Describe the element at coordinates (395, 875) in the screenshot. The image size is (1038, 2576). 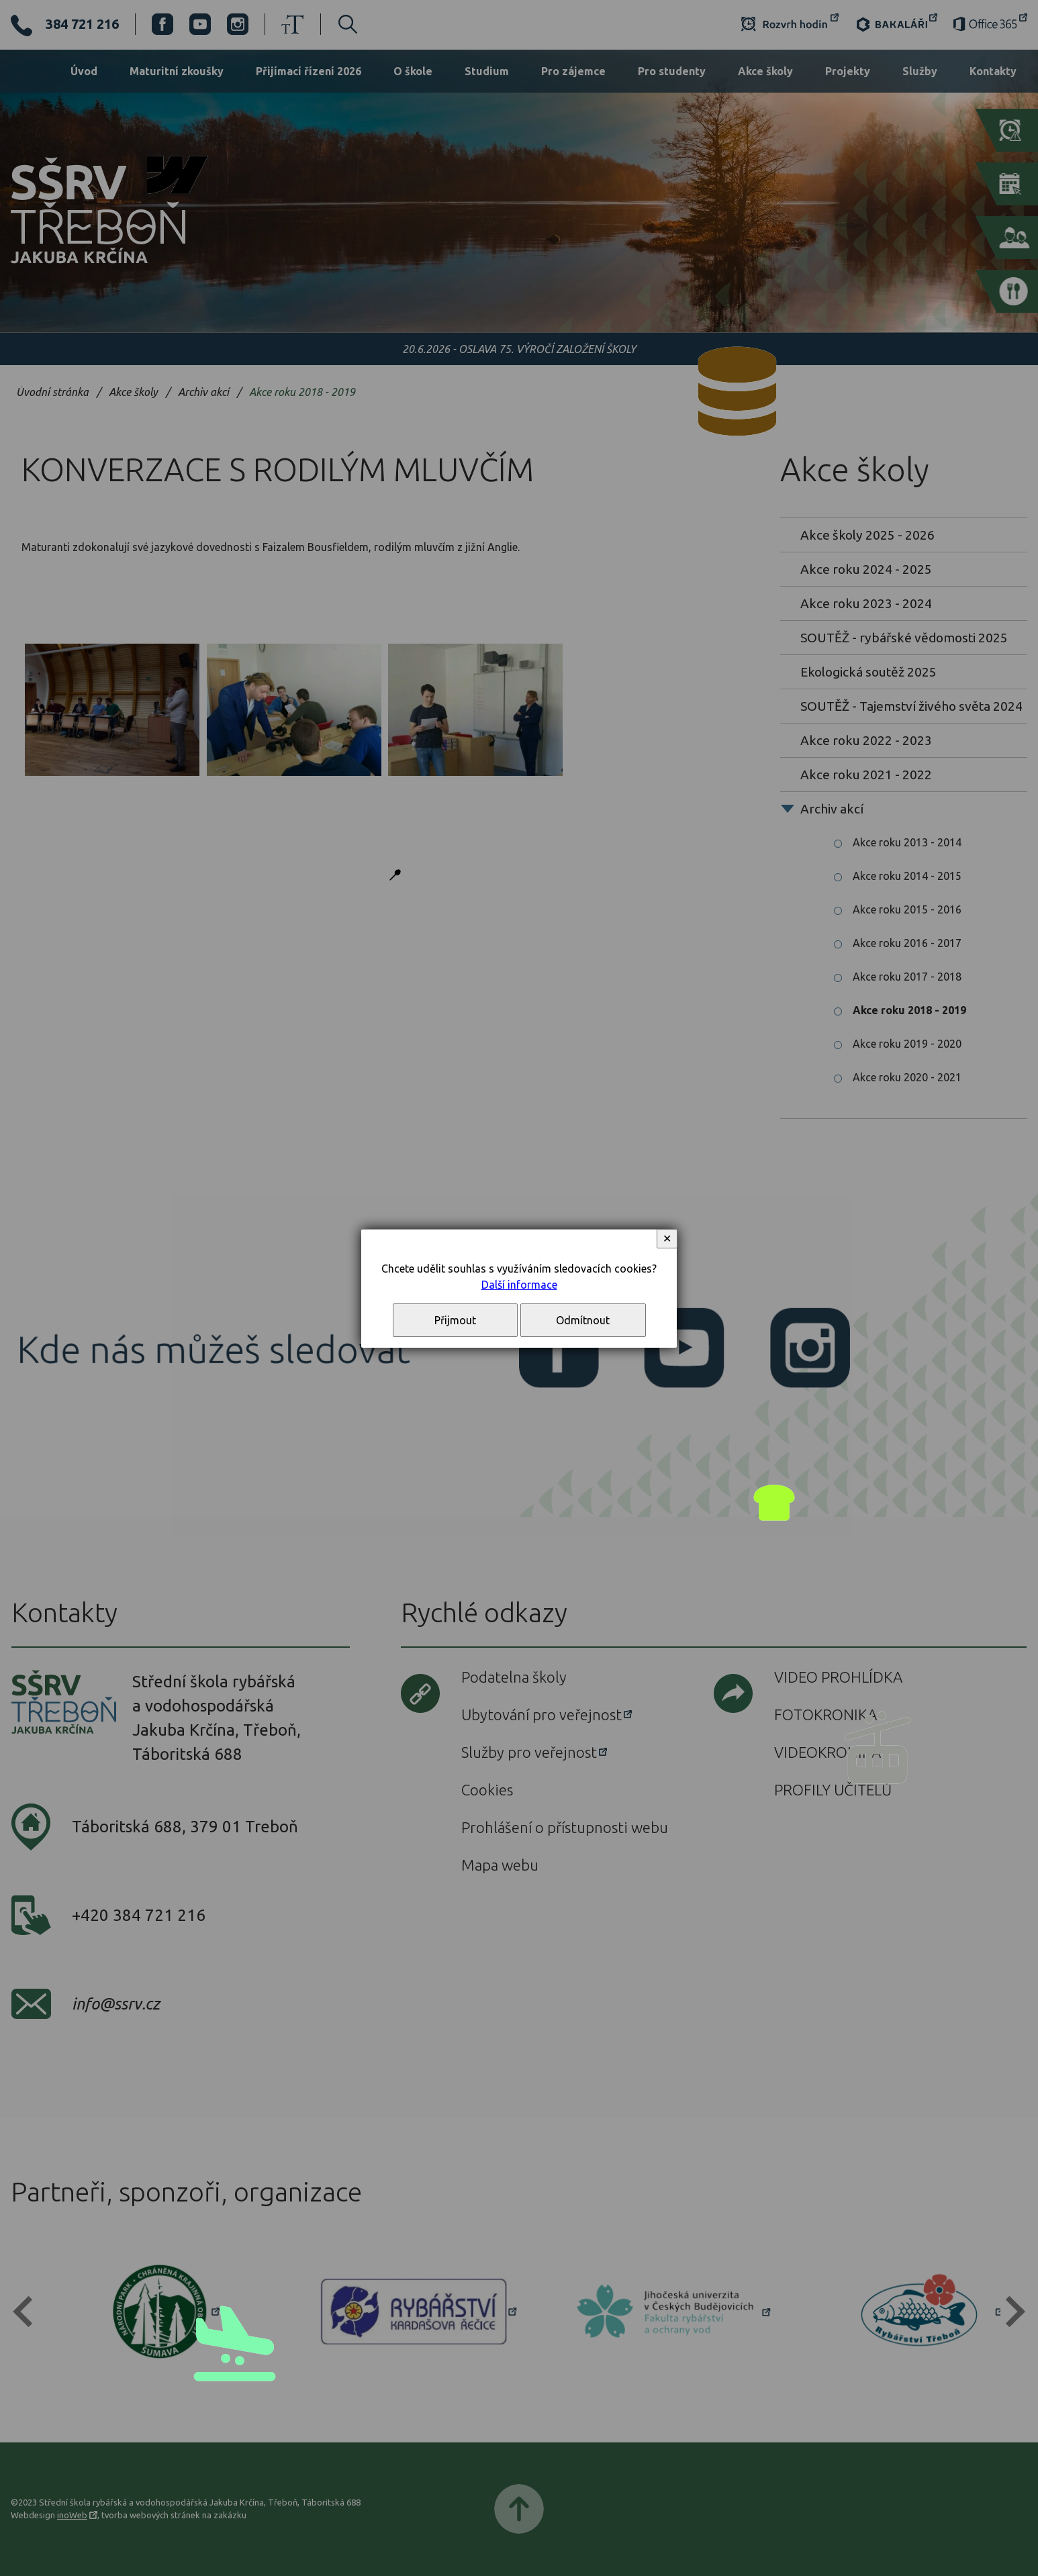
I see `access food or dining settings` at that location.